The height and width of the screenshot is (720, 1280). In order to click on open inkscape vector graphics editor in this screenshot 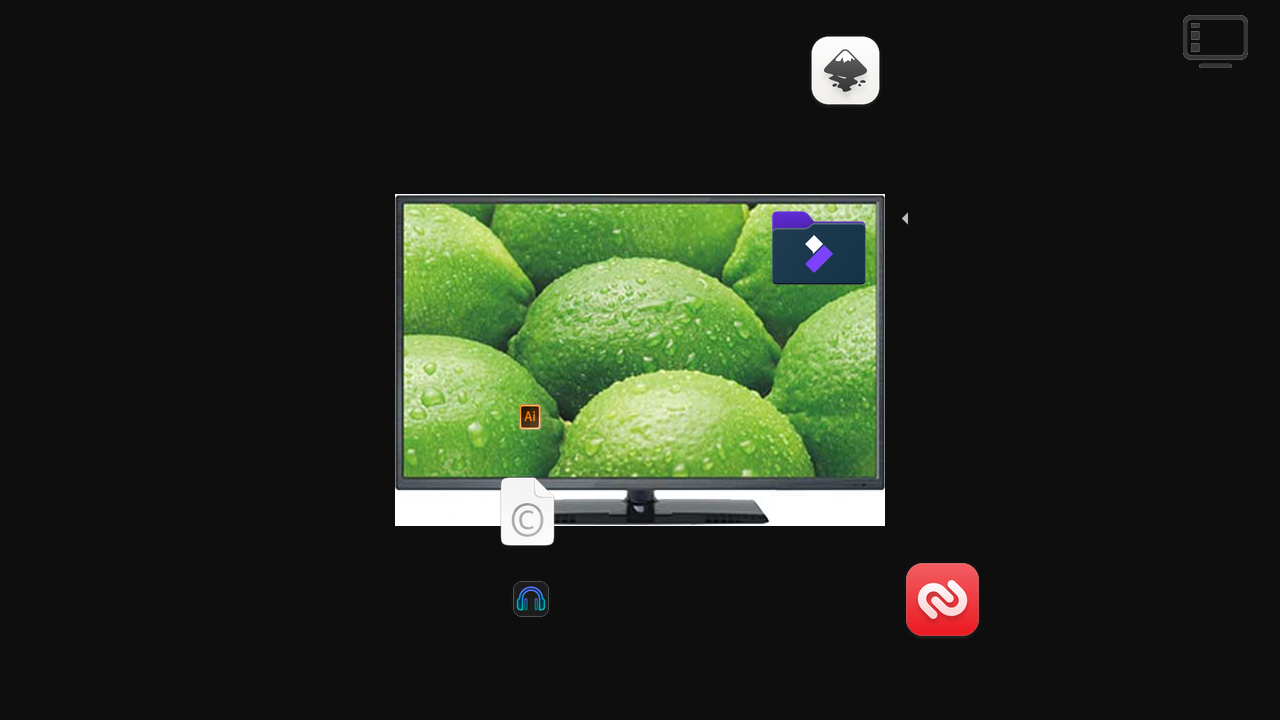, I will do `click(845, 70)`.